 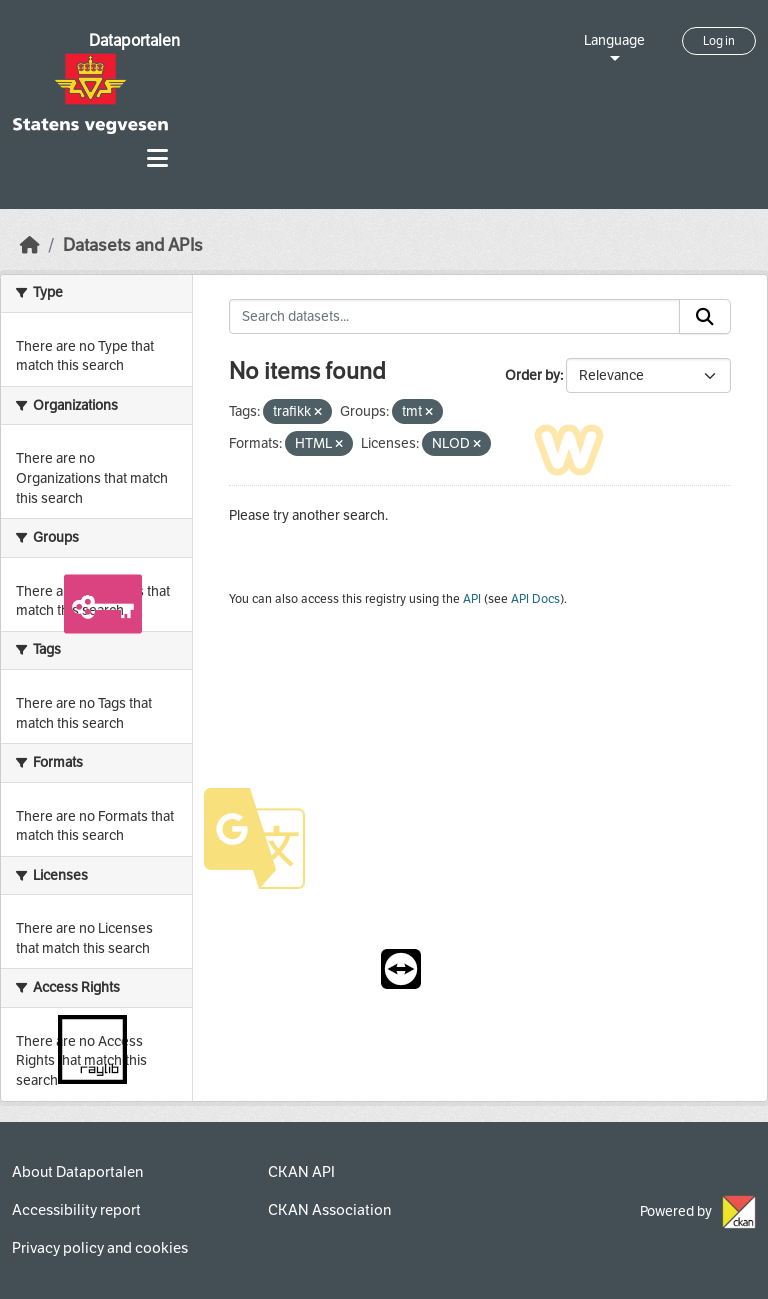 I want to click on weebly website builder logo, so click(x=569, y=450).